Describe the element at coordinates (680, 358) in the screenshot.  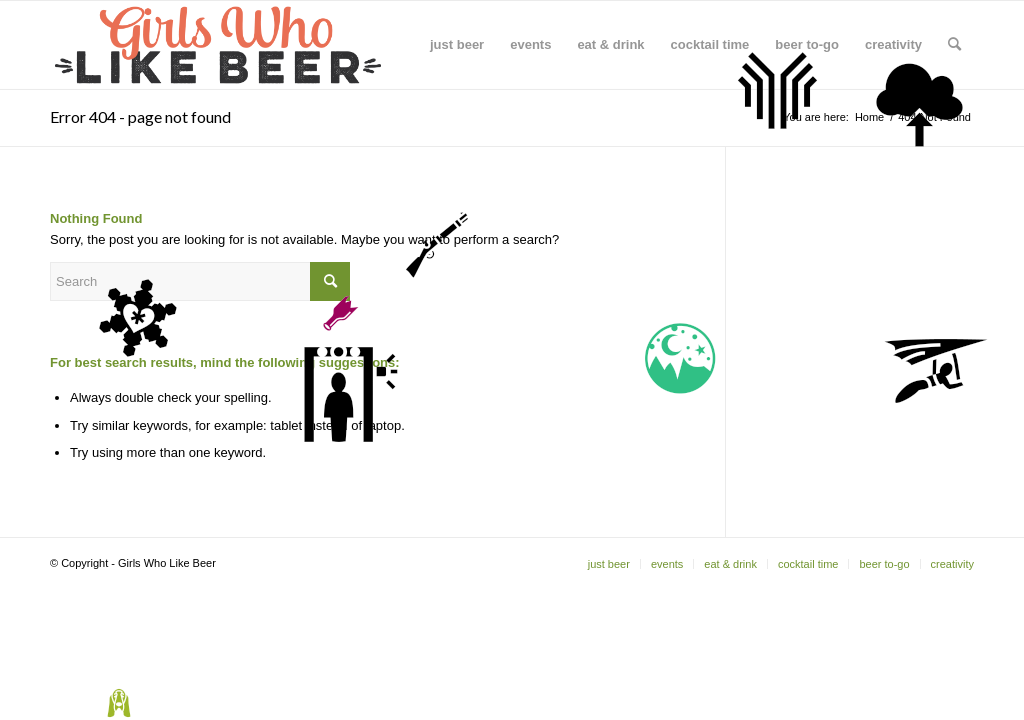
I see `toggle night mode or dark theme` at that location.